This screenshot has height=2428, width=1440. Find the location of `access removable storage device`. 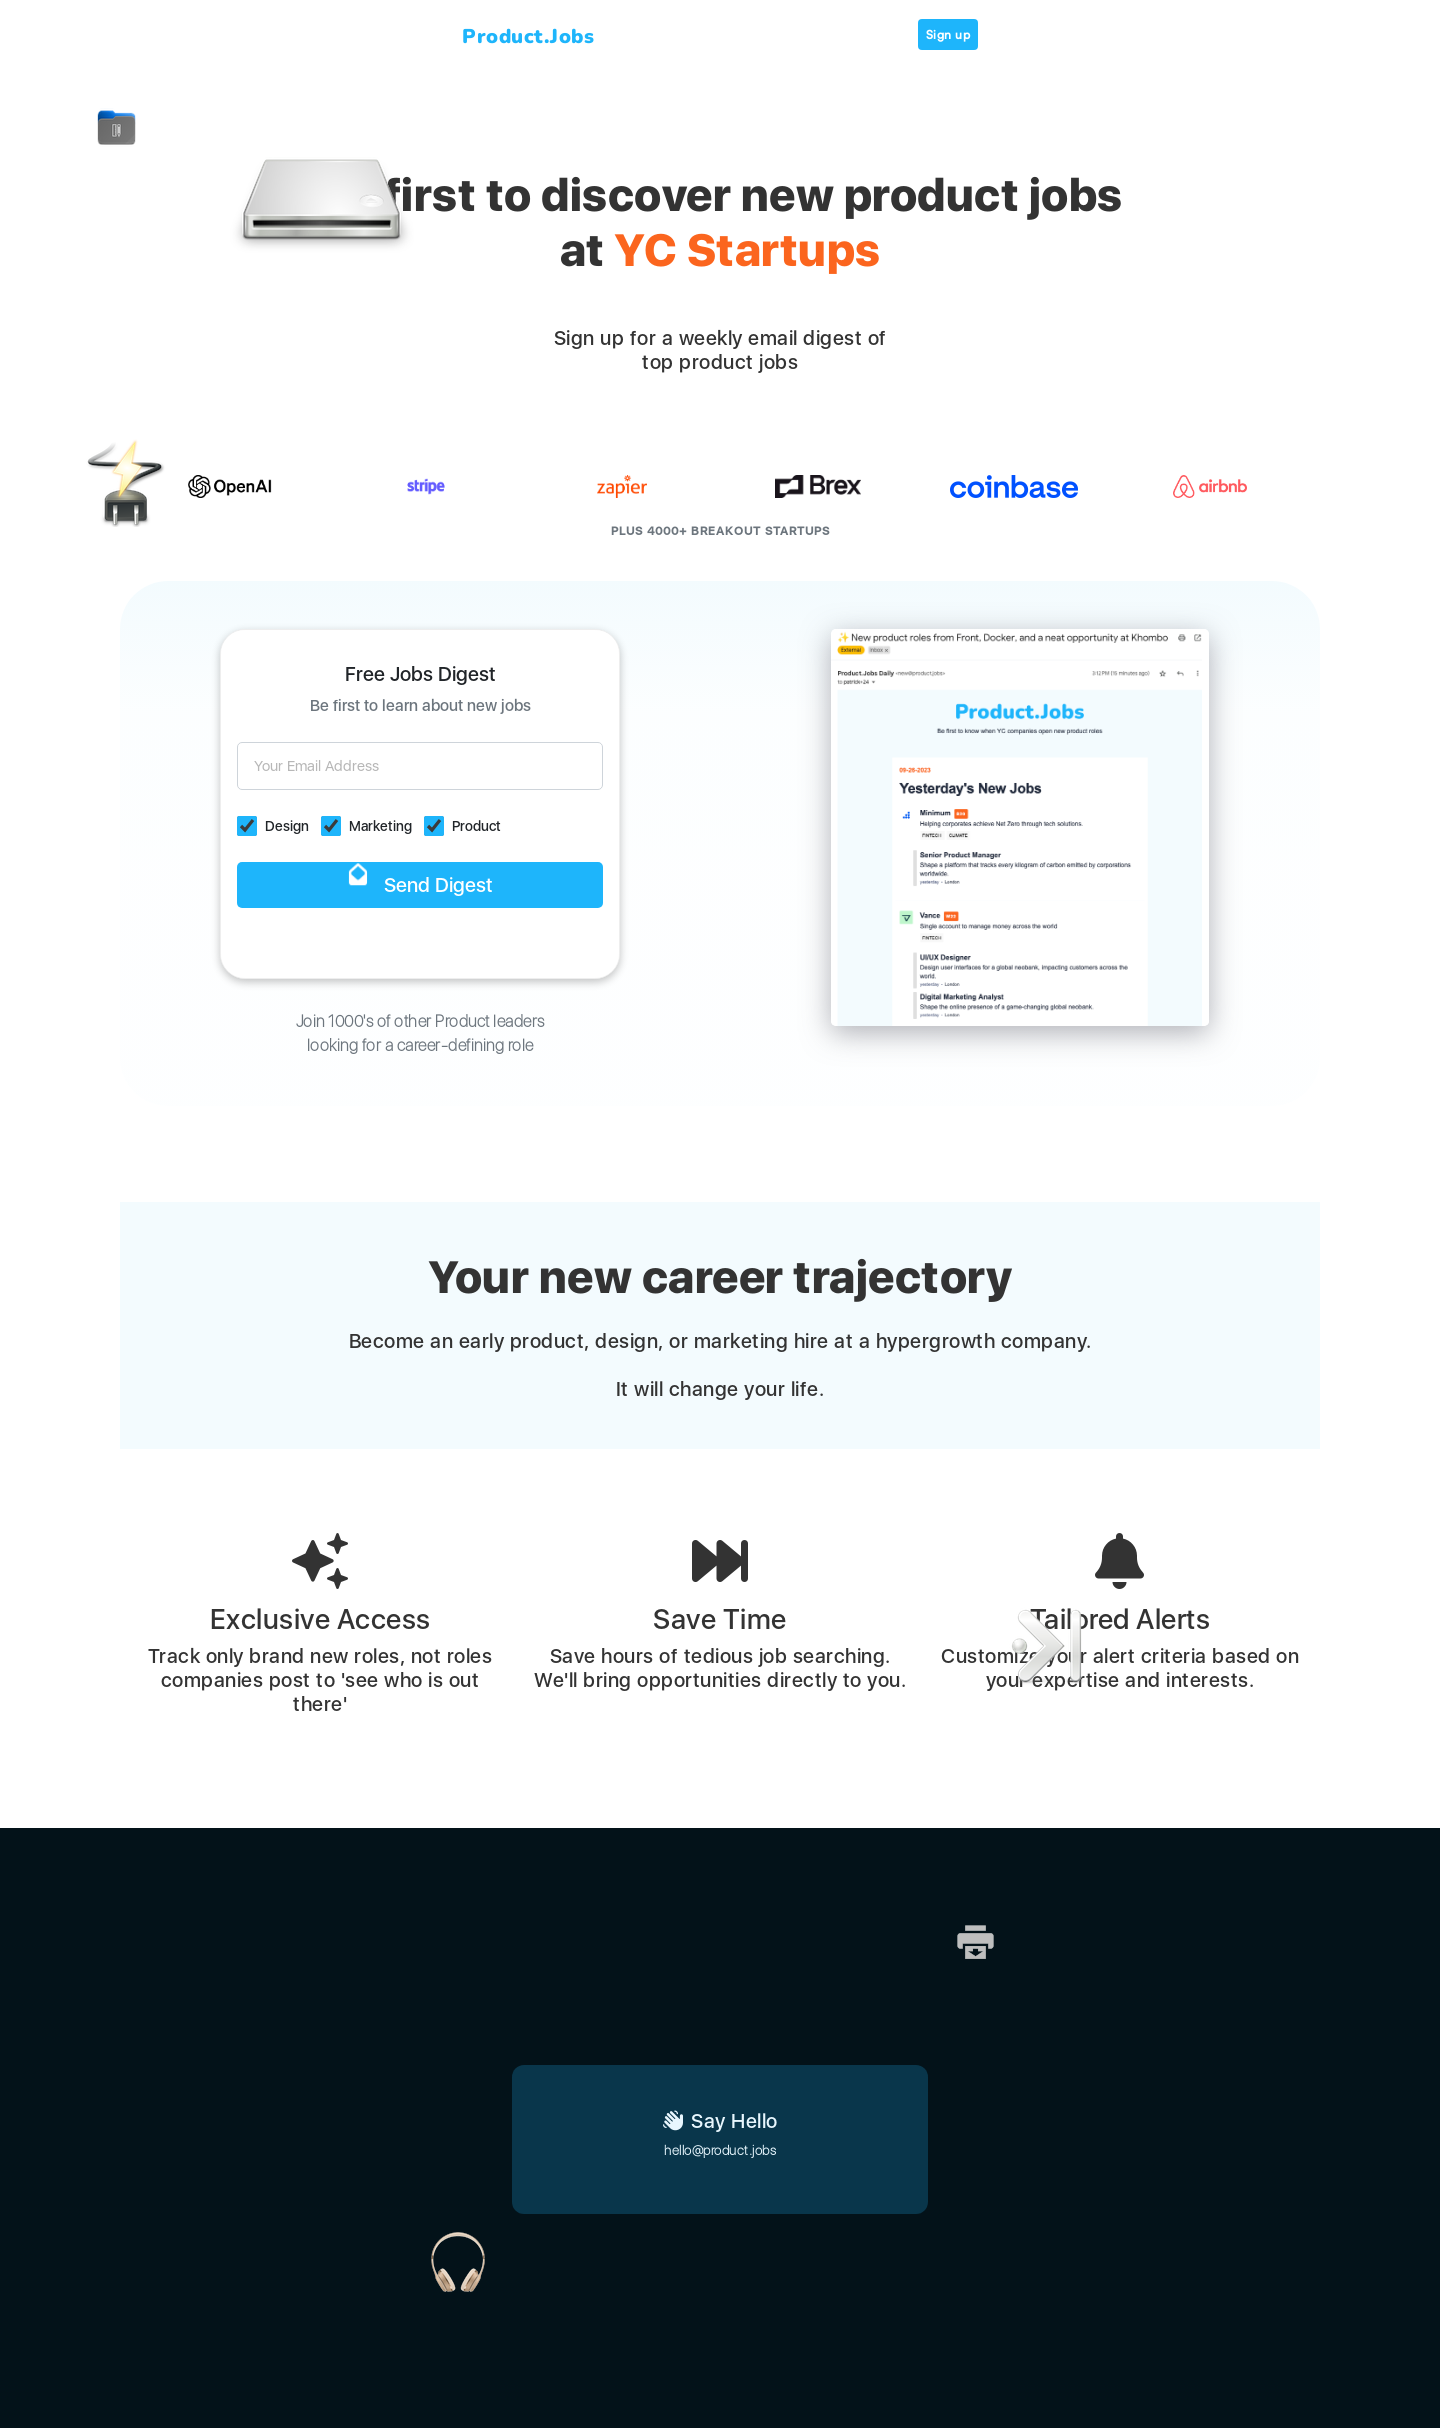

access removable storage device is located at coordinates (321, 201).